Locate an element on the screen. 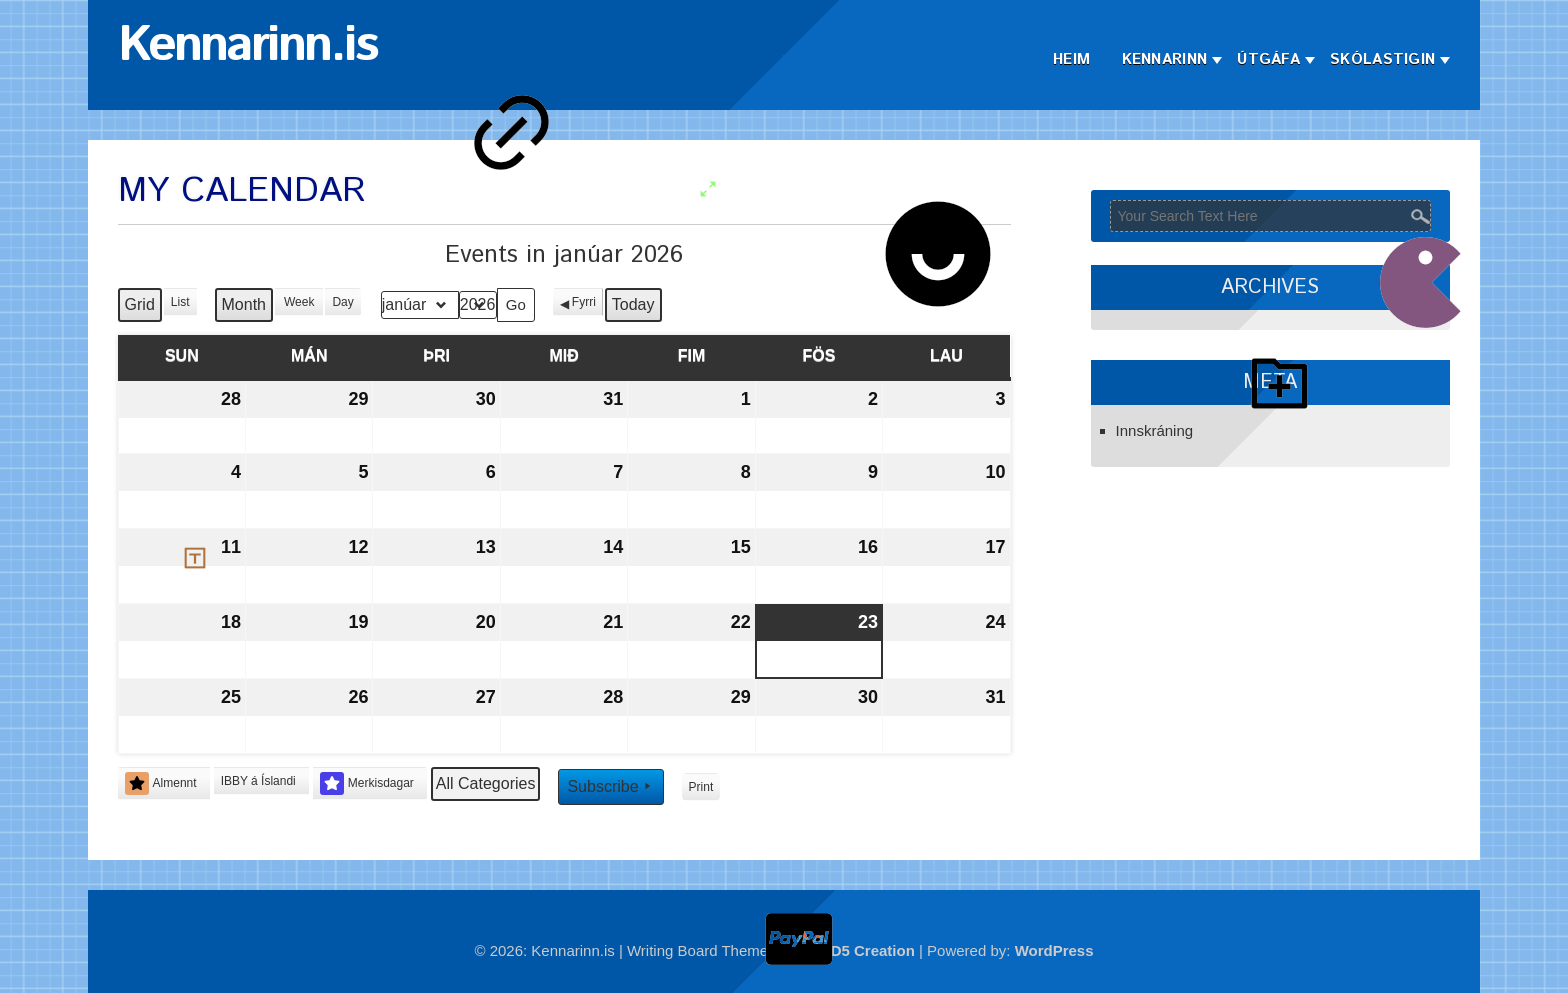 Image resolution: width=1568 pixels, height=993 pixels. insert or add a hyperlink is located at coordinates (511, 132).